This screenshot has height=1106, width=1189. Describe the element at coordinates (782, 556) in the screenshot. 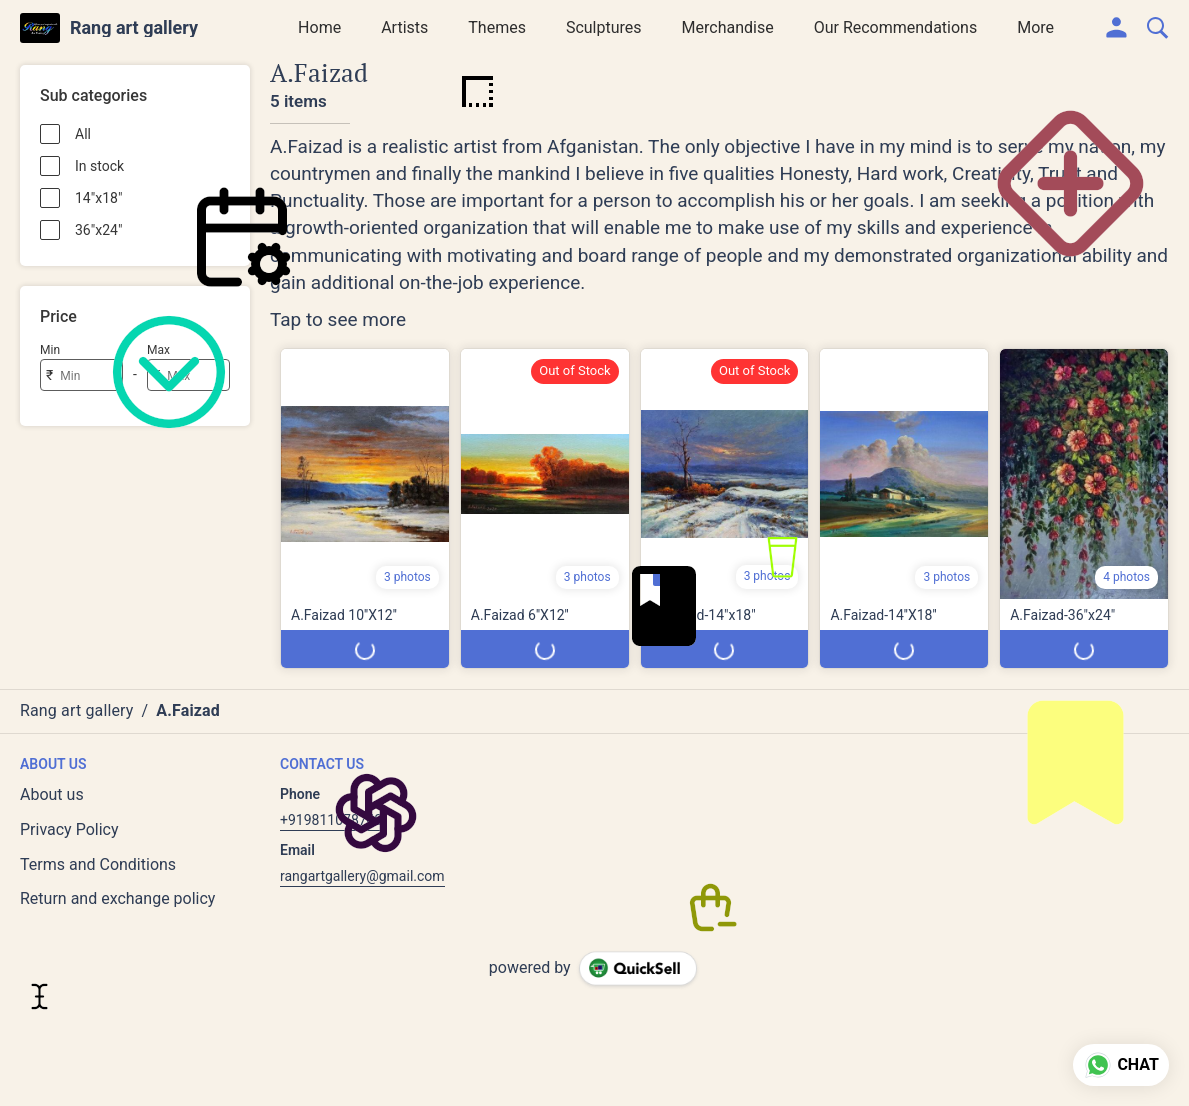

I see `view nearby bars or pubs` at that location.